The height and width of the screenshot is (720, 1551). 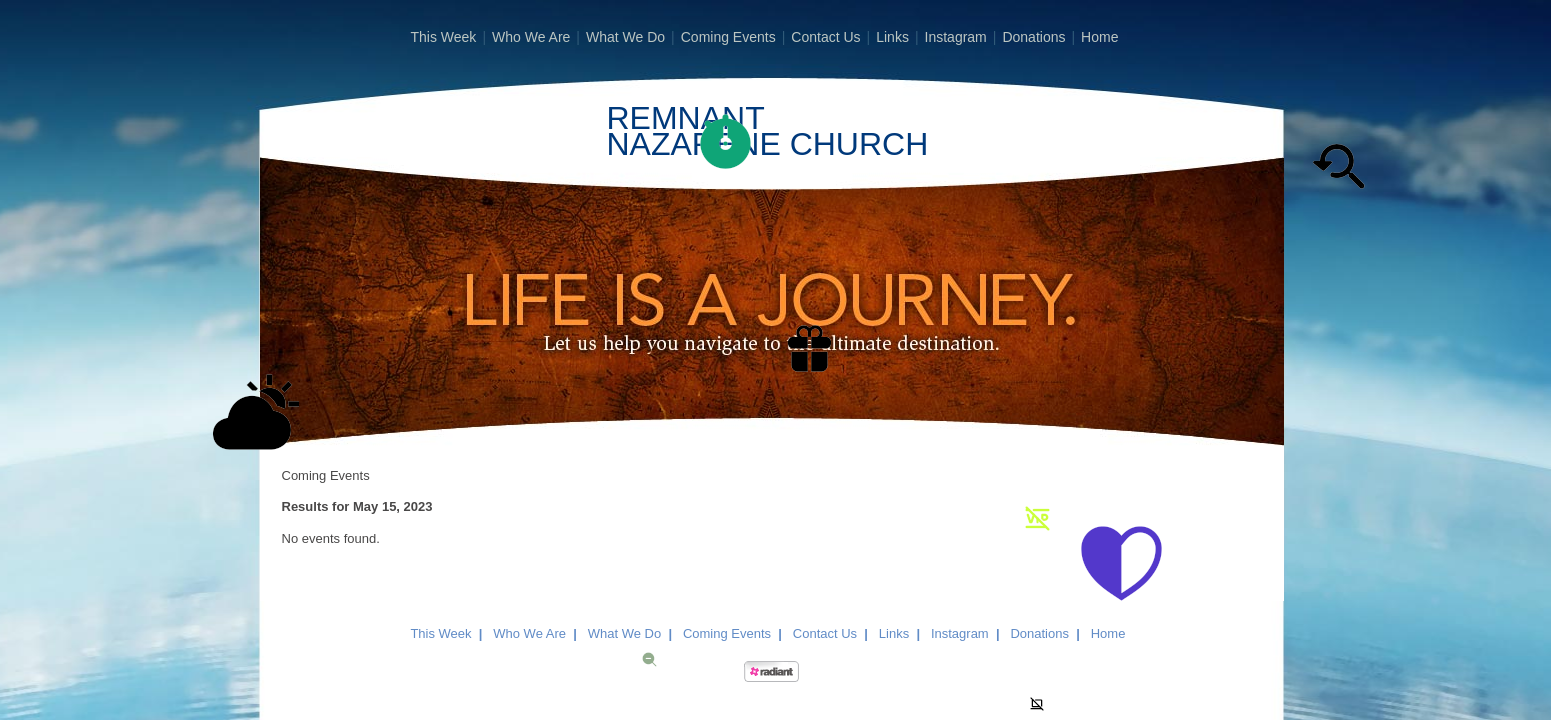 What do you see at coordinates (1339, 167) in the screenshot?
I see `redo or retry a search` at bounding box center [1339, 167].